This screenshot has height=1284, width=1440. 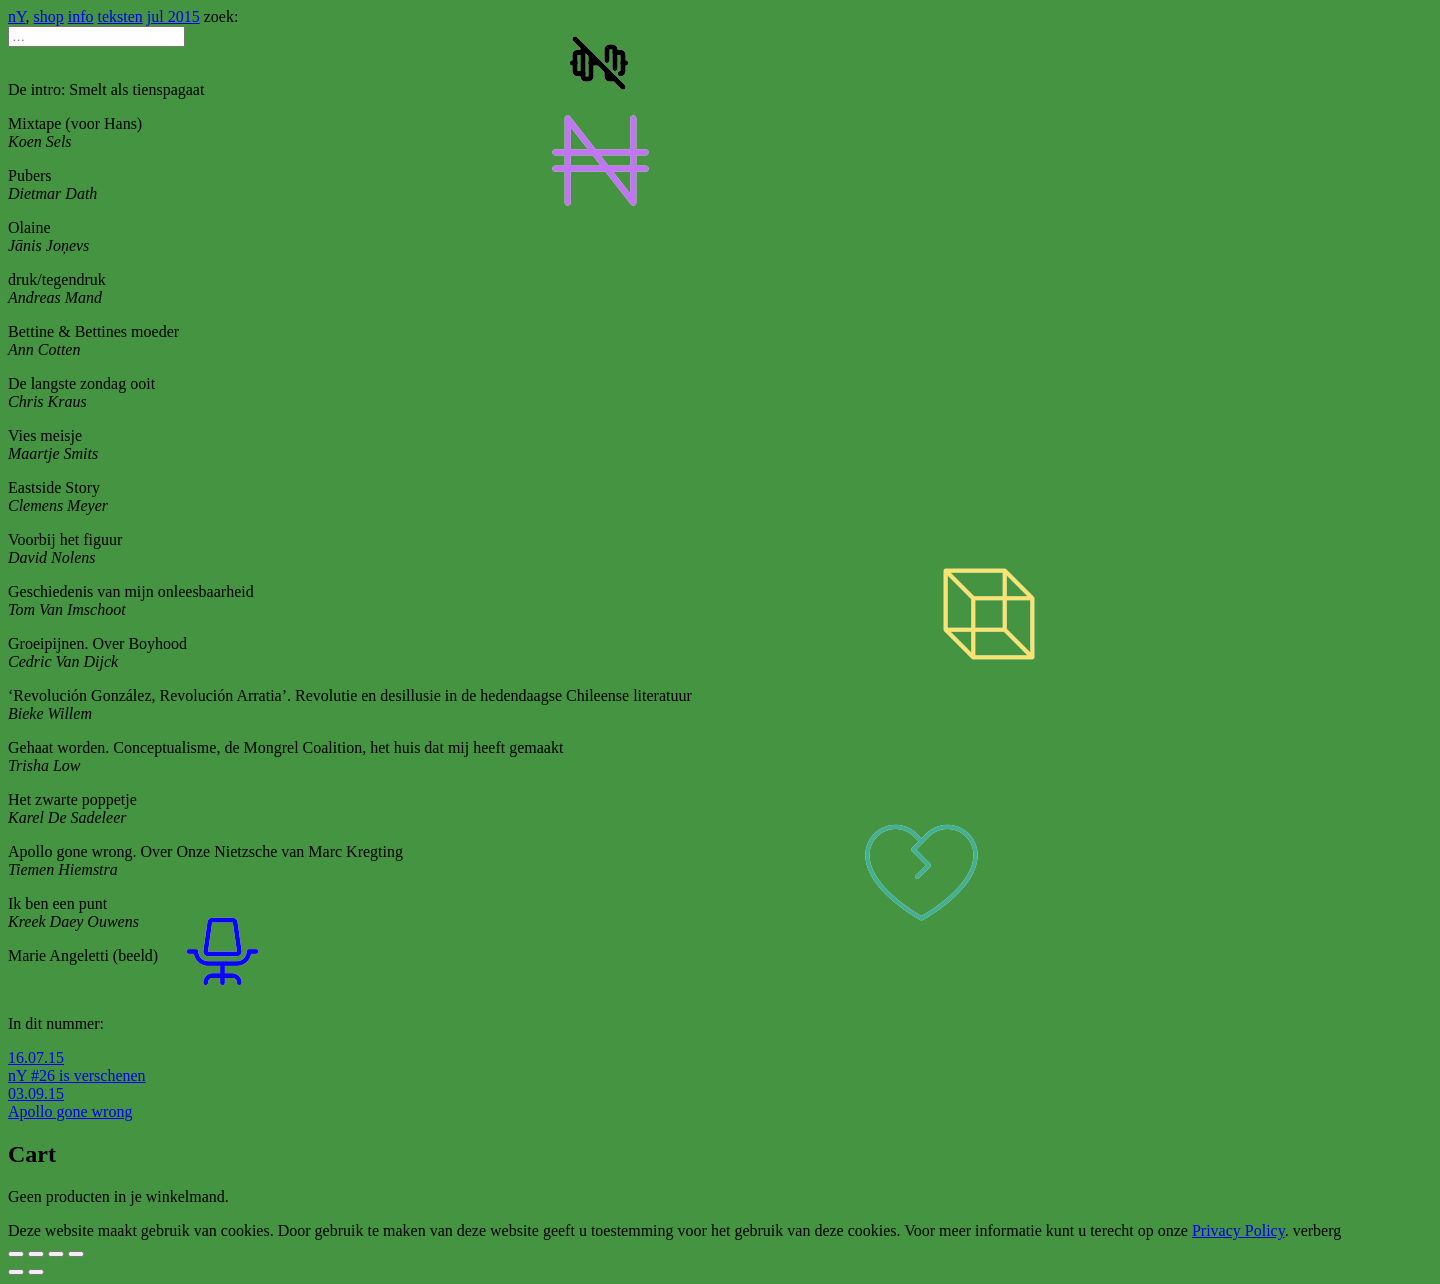 What do you see at coordinates (222, 951) in the screenshot?
I see `access workspace or office settings` at bounding box center [222, 951].